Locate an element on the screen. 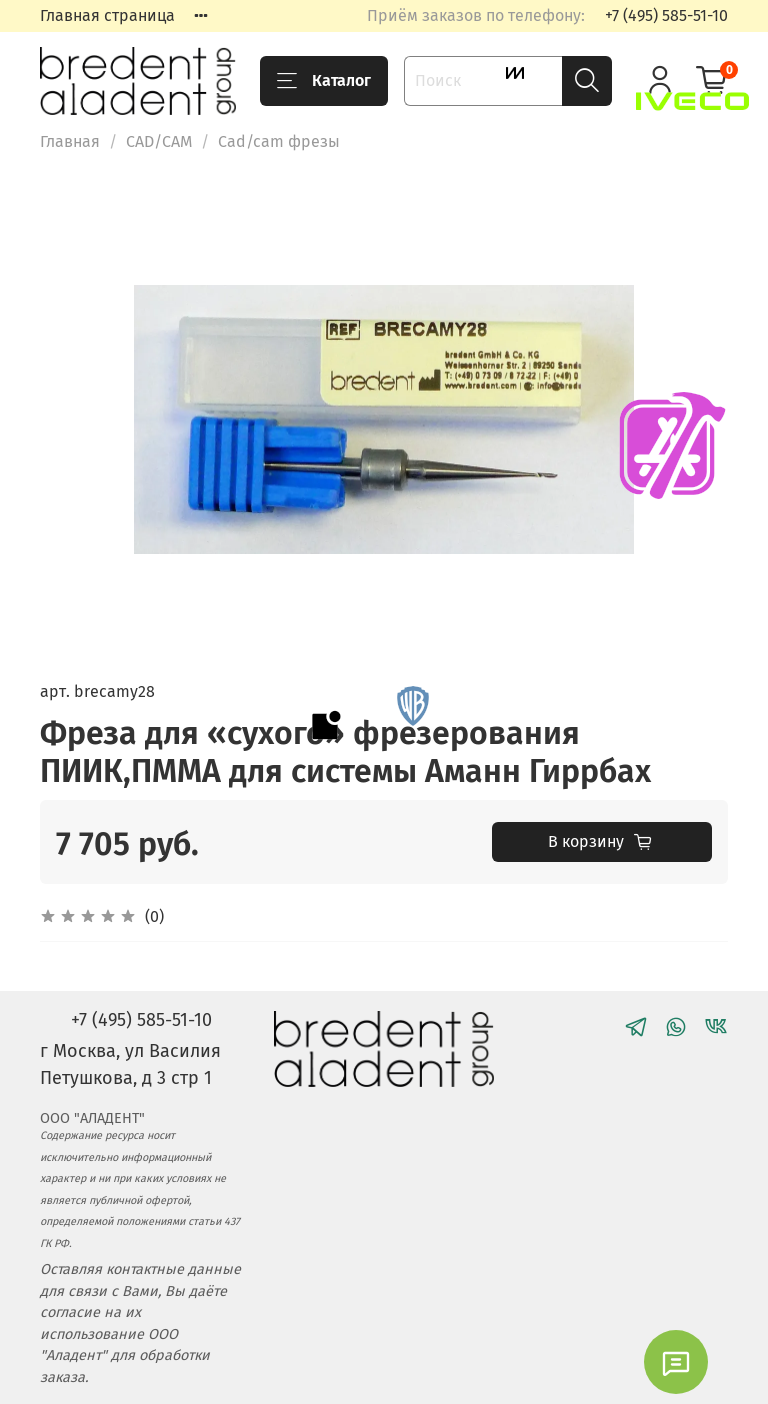 The image size is (768, 1404). open ChartMogul analytics dashboard is located at coordinates (515, 73).